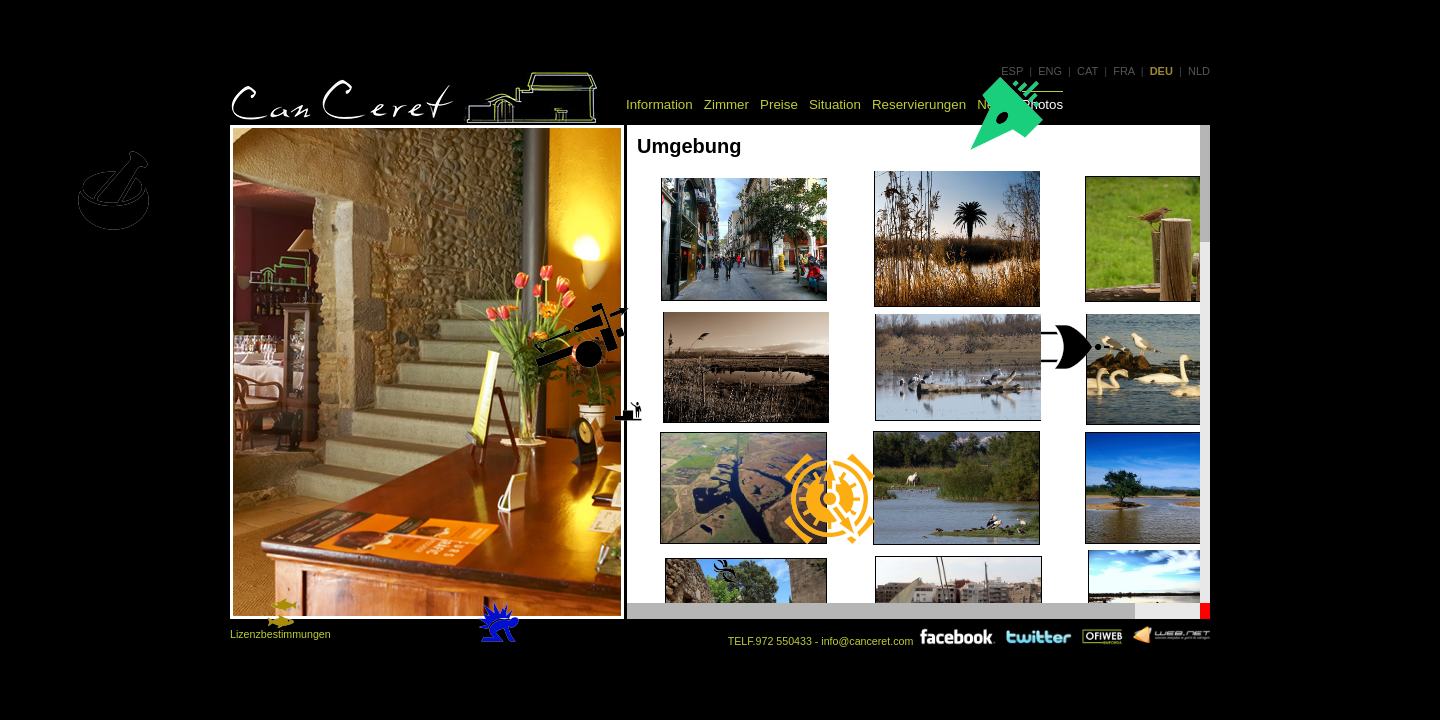 The width and height of the screenshot is (1440, 720). What do you see at coordinates (581, 335) in the screenshot?
I see `ballista siege weapon icon for strategy game` at bounding box center [581, 335].